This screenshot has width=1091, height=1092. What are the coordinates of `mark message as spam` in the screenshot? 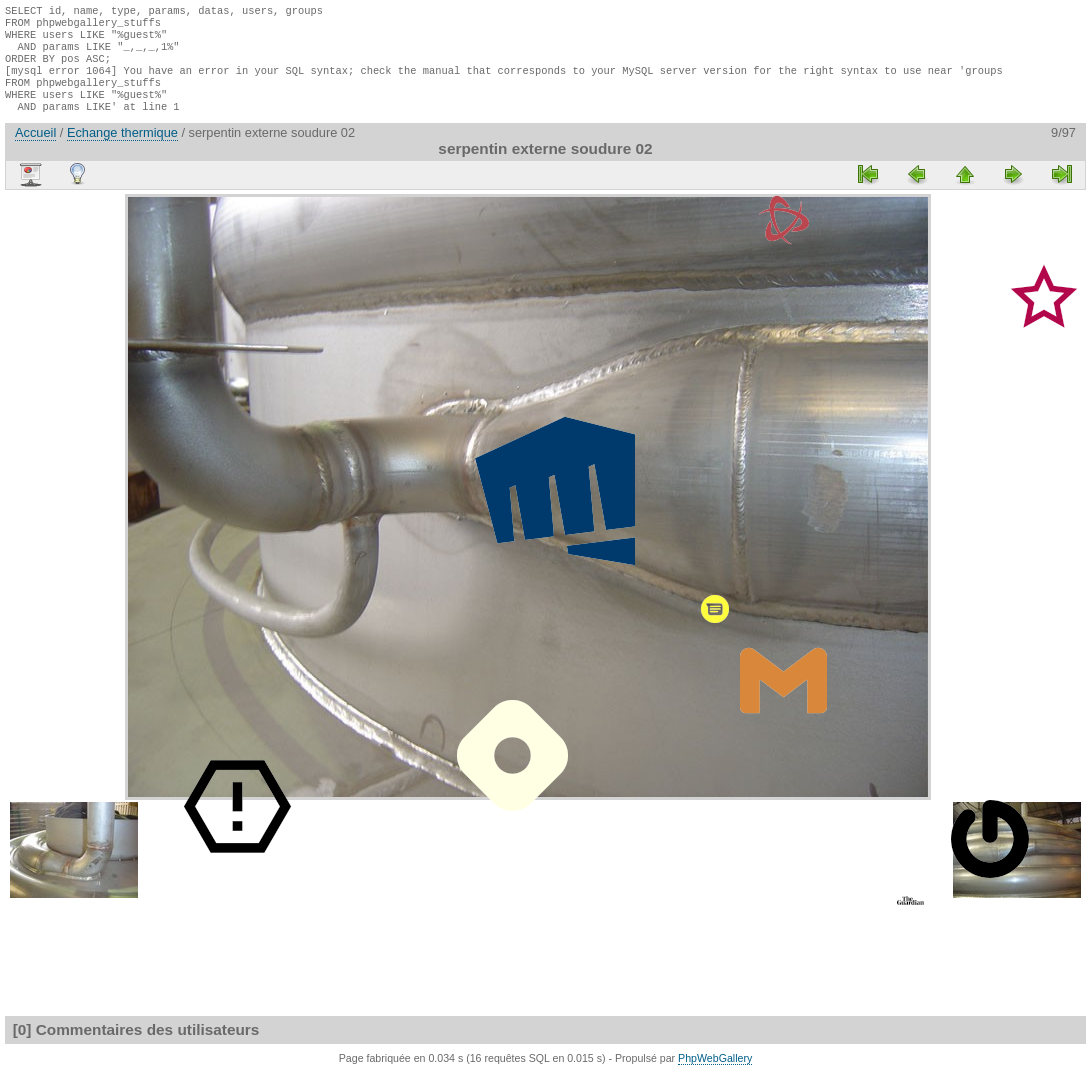 It's located at (237, 806).